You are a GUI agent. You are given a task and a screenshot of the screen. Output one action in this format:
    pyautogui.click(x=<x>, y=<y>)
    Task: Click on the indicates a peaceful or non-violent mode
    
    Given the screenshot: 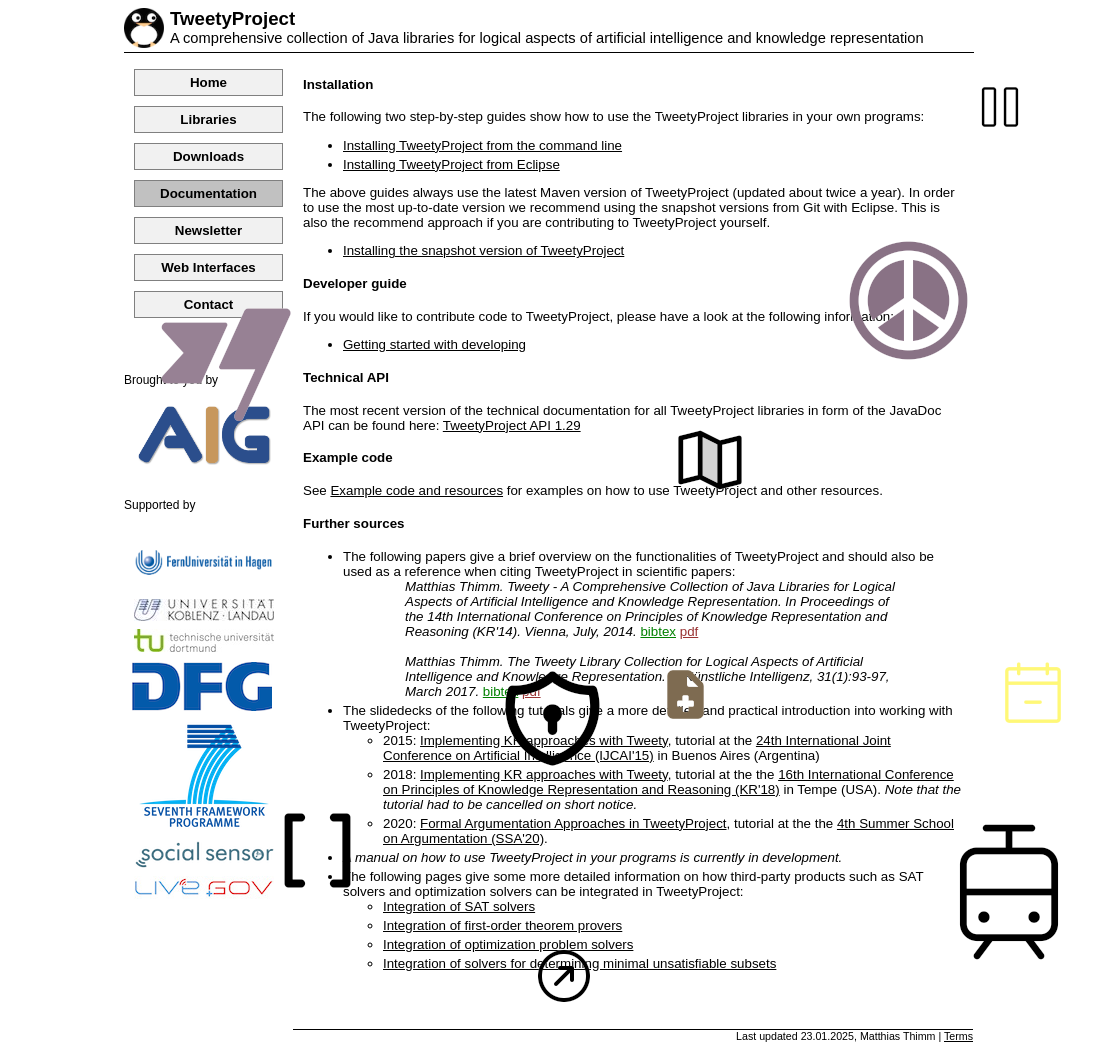 What is the action you would take?
    pyautogui.click(x=908, y=300)
    